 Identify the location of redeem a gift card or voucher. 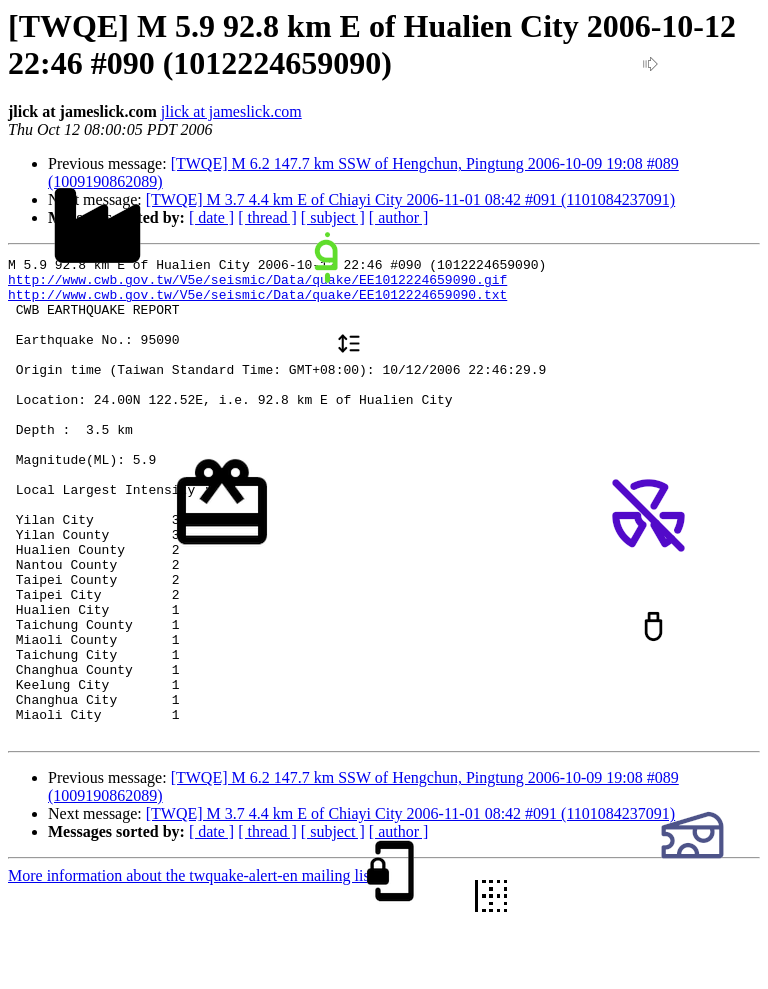
(222, 504).